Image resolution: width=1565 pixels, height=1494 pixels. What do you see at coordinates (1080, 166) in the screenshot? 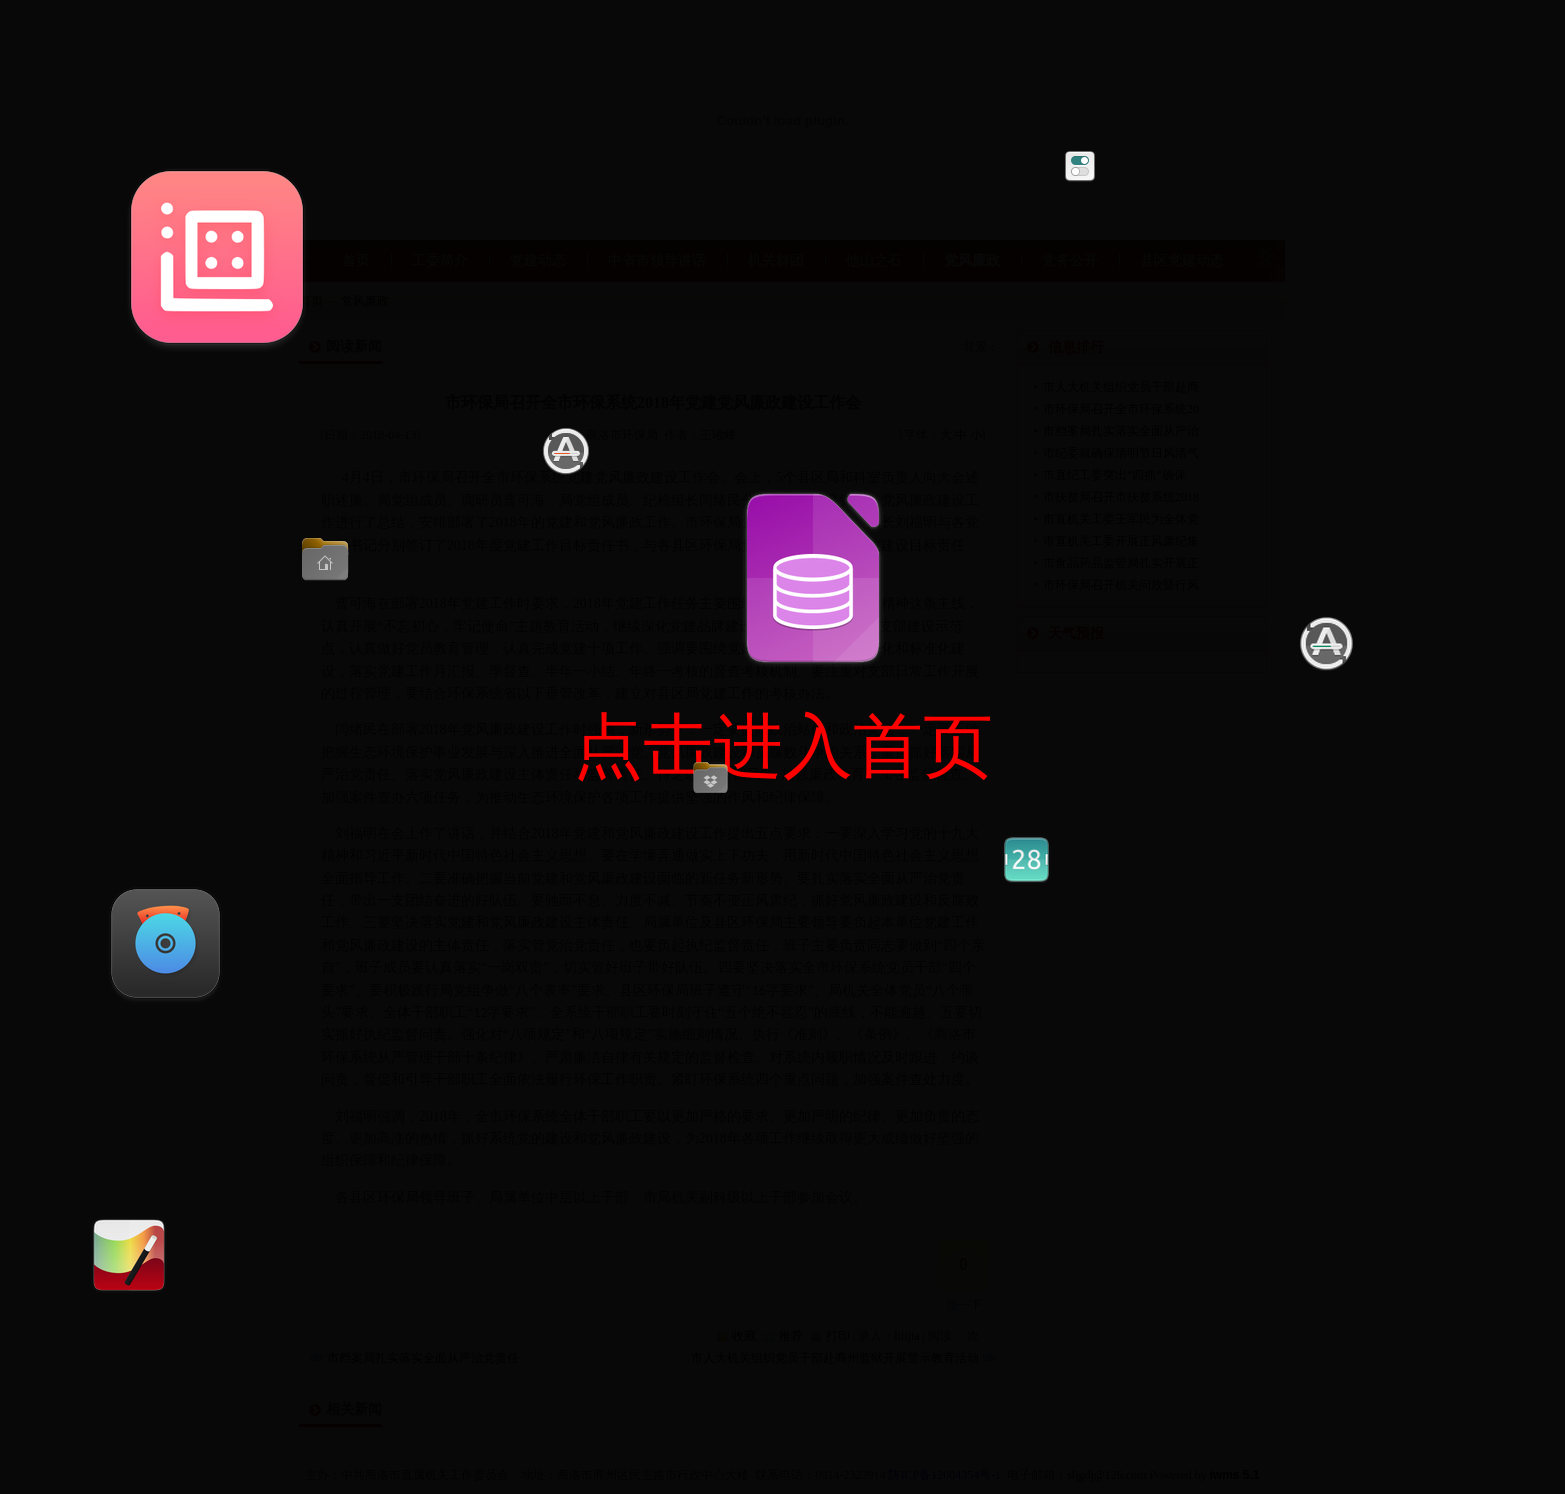
I see `open system tweaks or settings customization` at bounding box center [1080, 166].